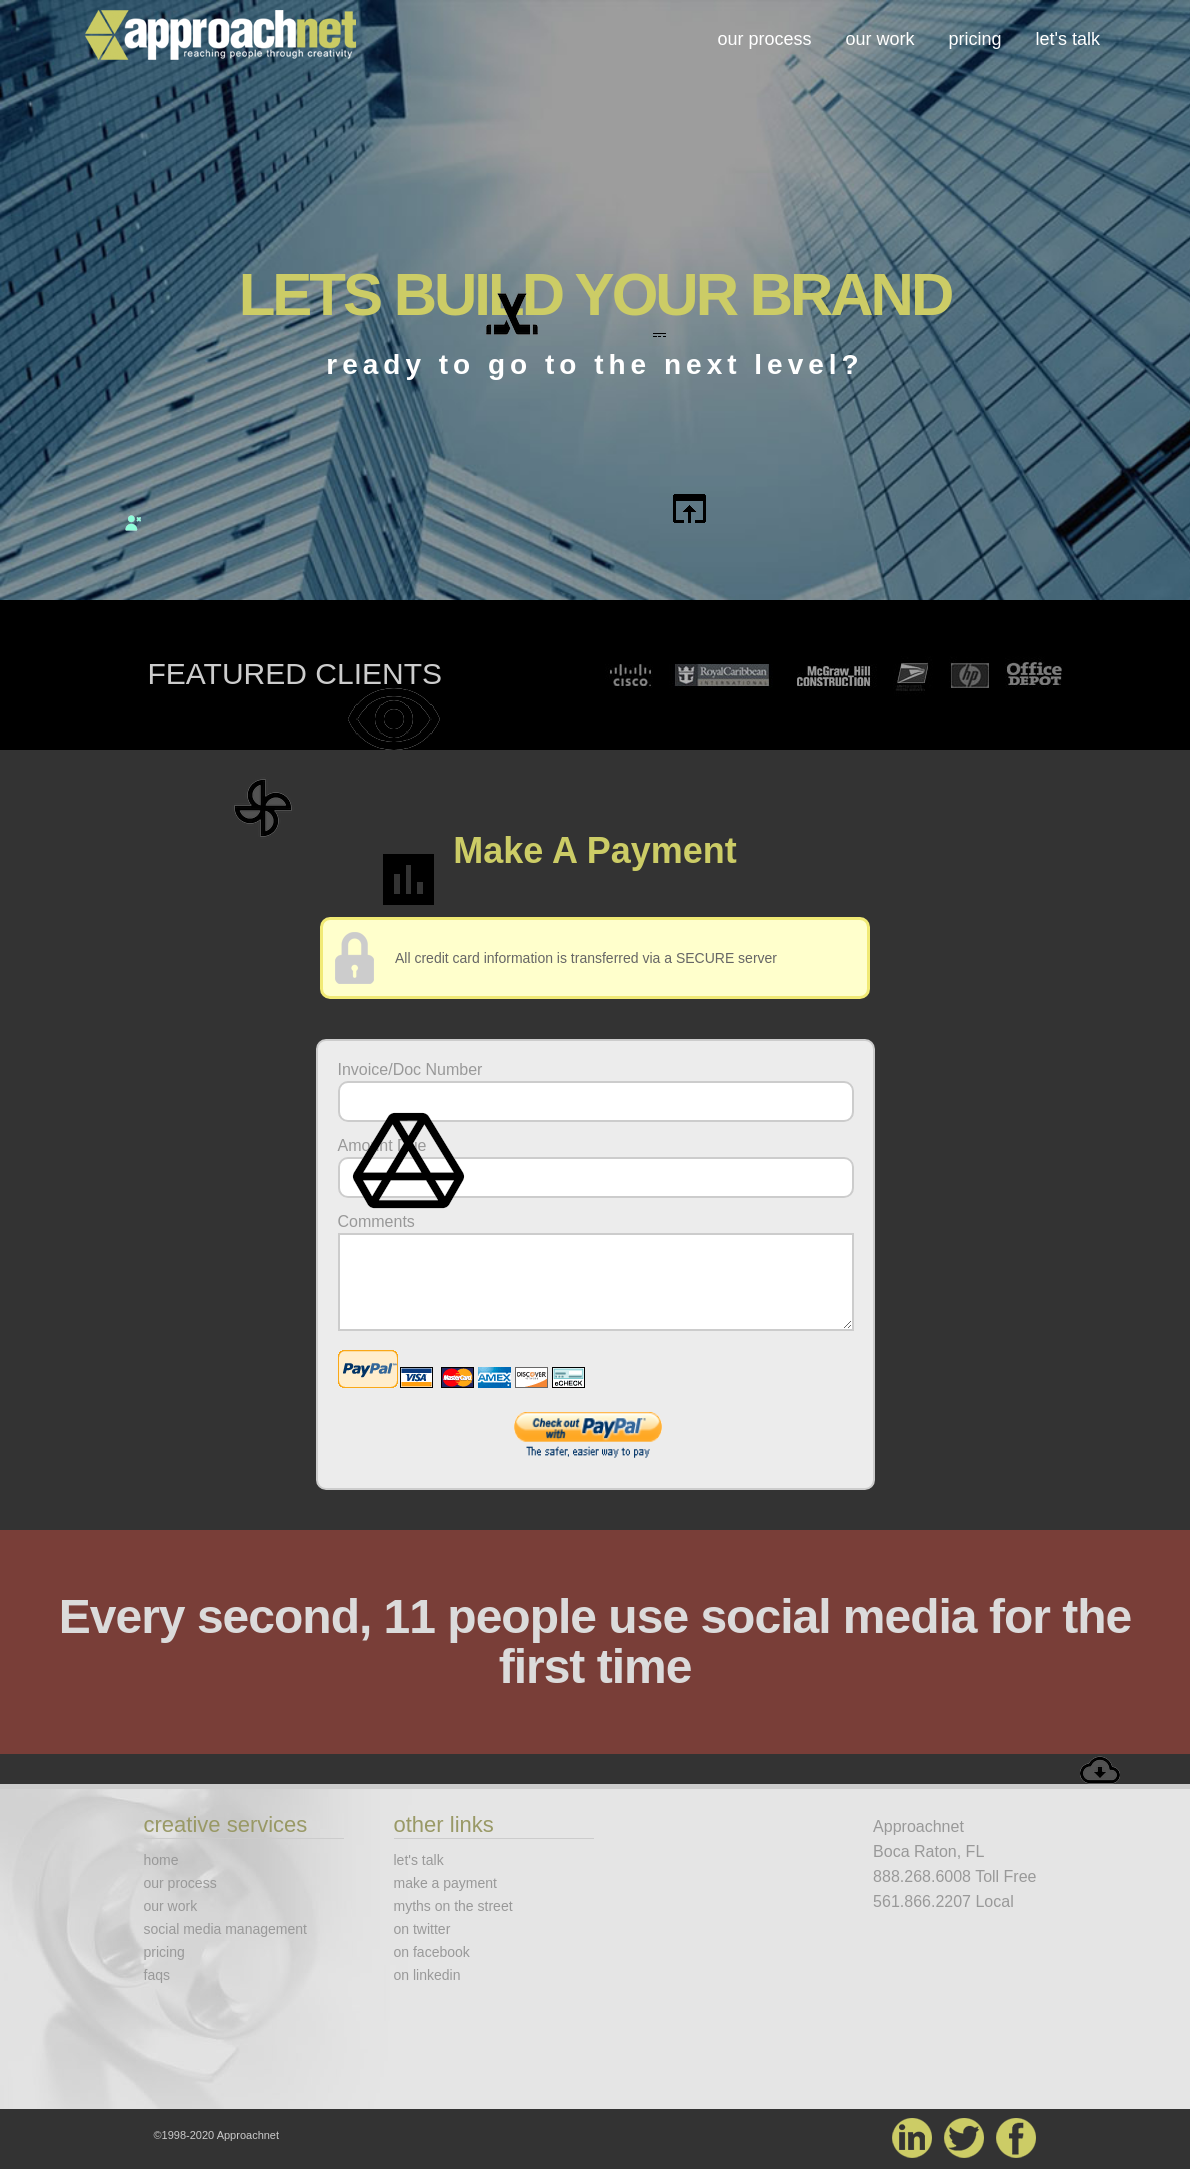  What do you see at coordinates (394, 719) in the screenshot?
I see `toggle password visibility` at bounding box center [394, 719].